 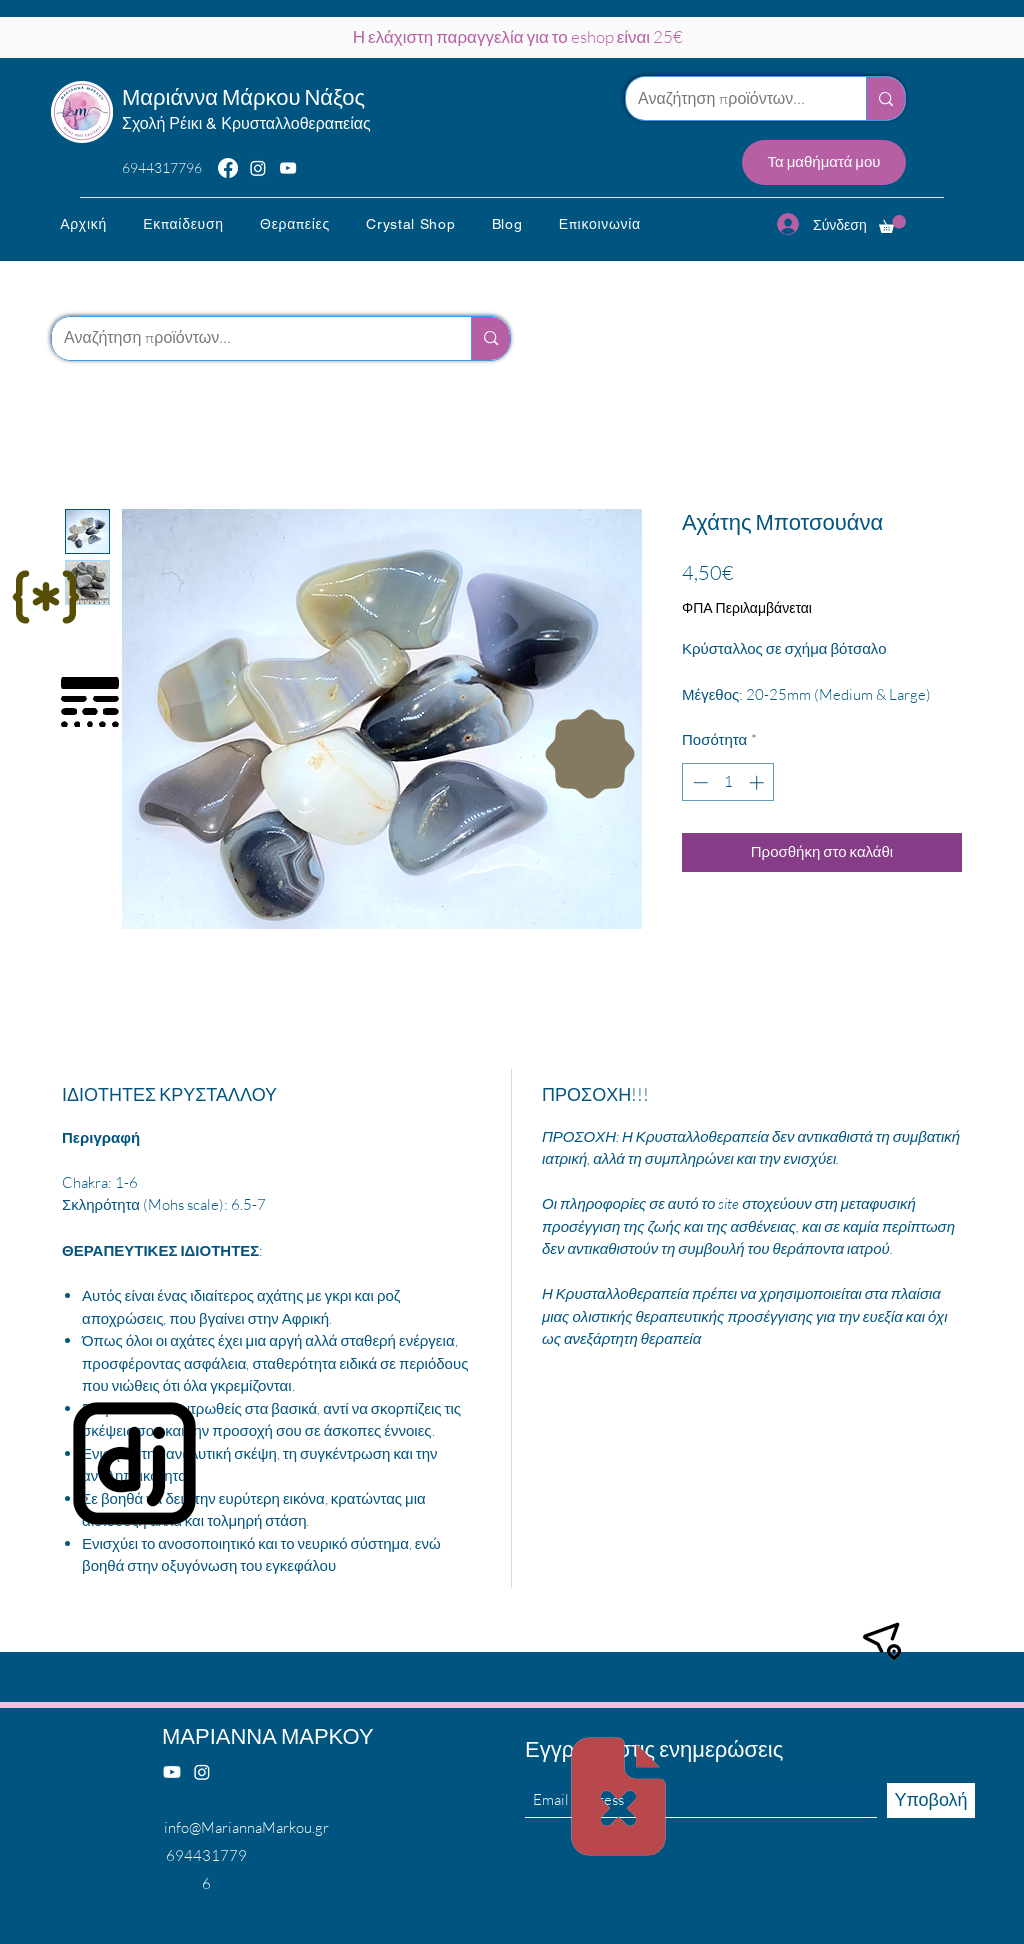 I want to click on delete or remove a file, so click(x=618, y=1796).